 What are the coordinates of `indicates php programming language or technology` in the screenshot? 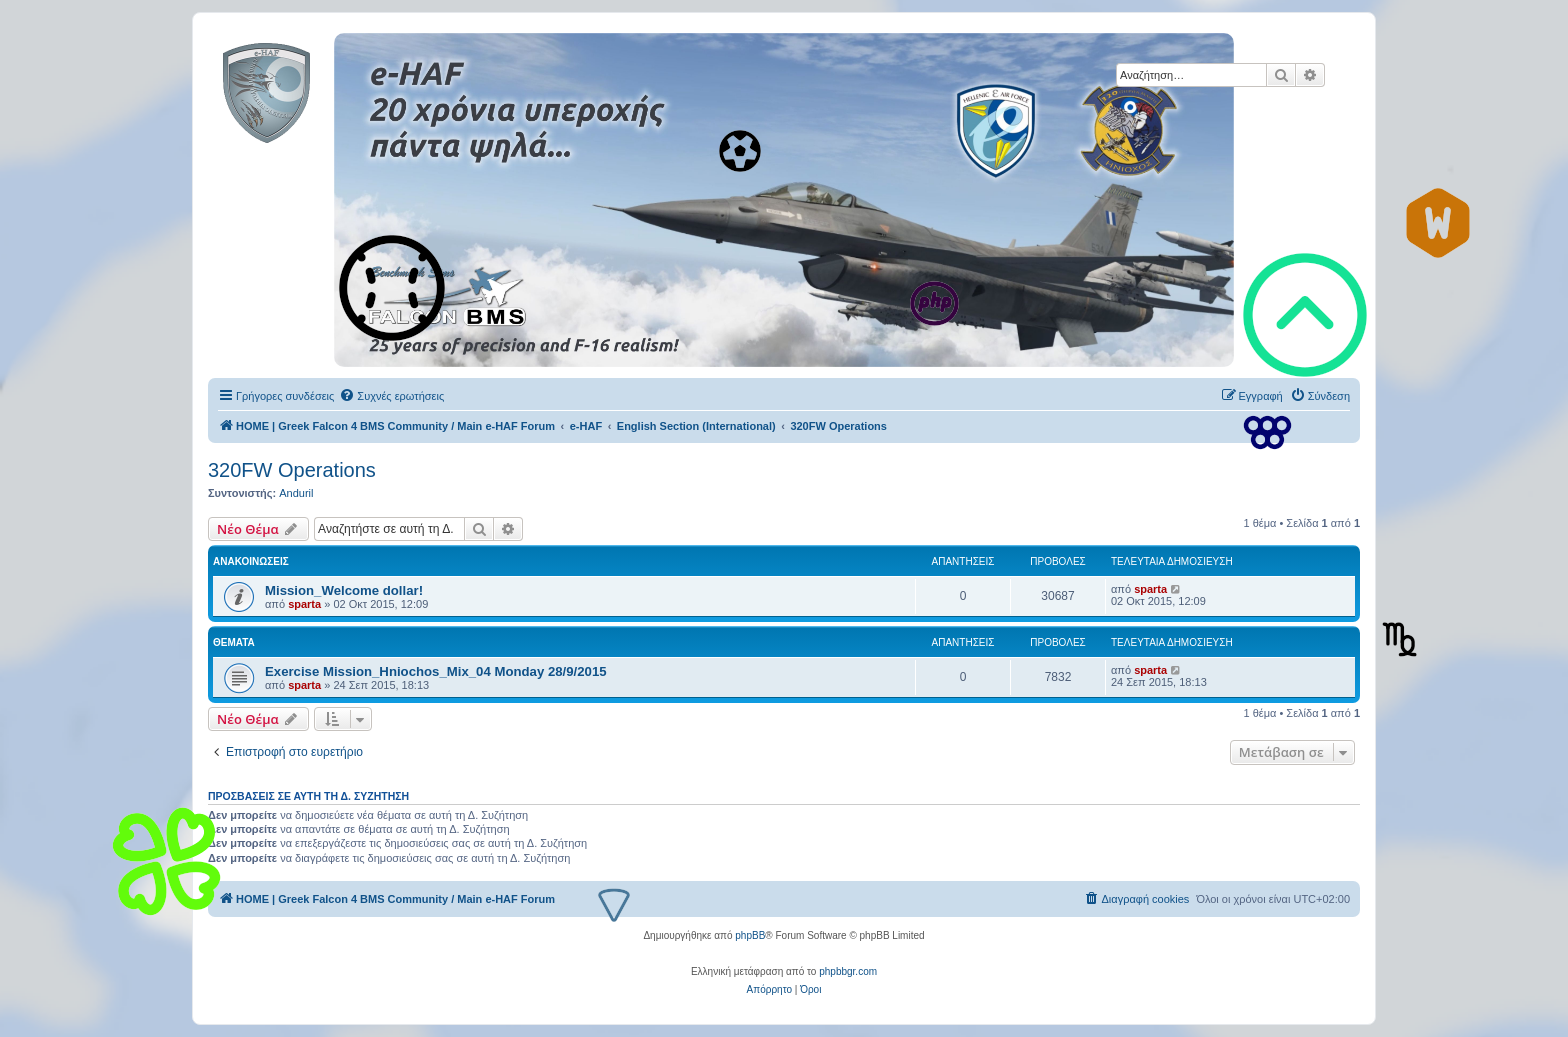 It's located at (934, 303).